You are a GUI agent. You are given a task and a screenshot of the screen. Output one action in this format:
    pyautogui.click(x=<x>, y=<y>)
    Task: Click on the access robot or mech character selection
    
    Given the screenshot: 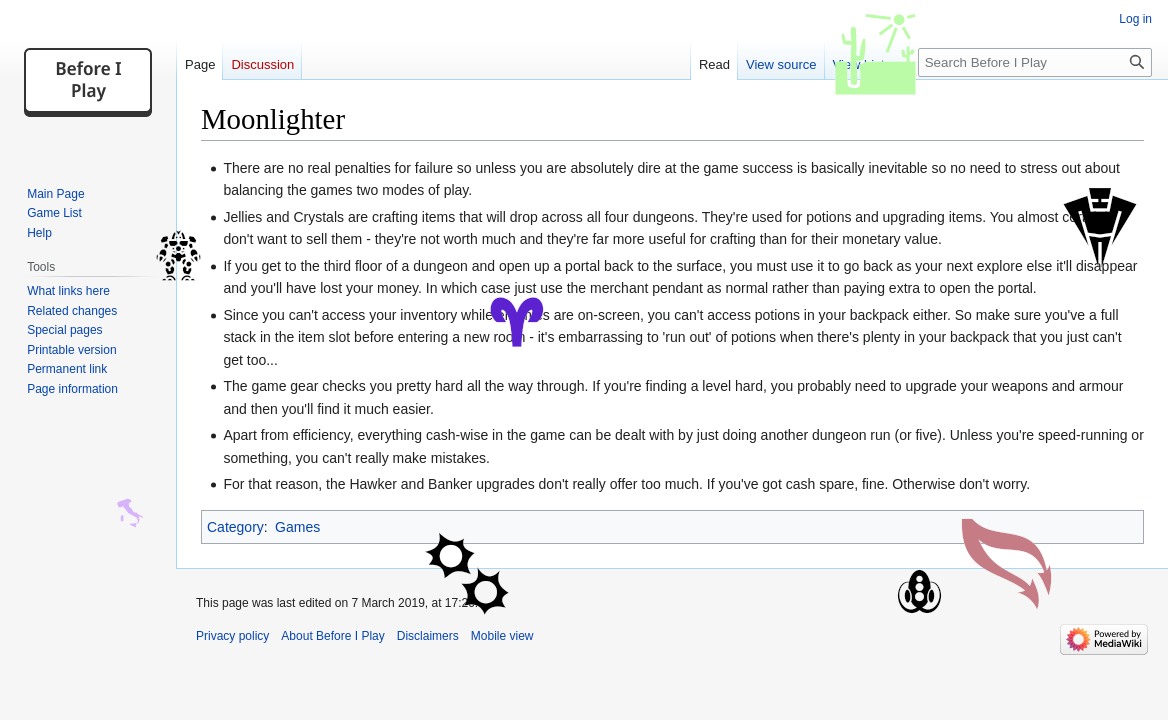 What is the action you would take?
    pyautogui.click(x=178, y=255)
    